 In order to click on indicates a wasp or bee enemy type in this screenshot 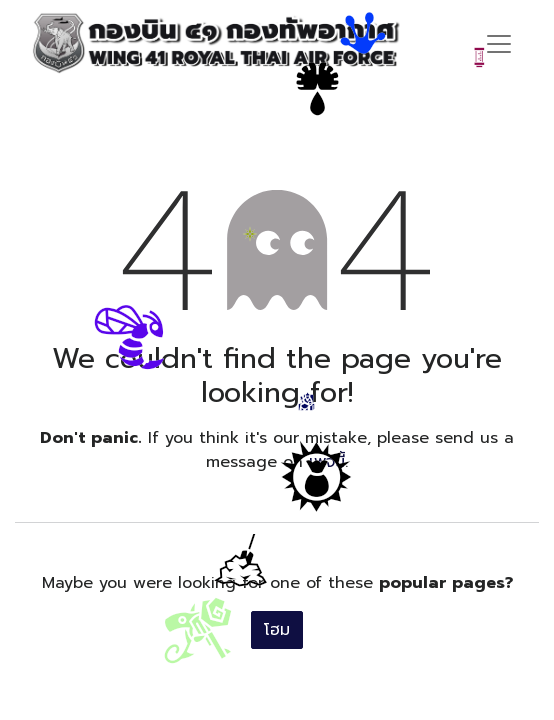, I will do `click(129, 336)`.